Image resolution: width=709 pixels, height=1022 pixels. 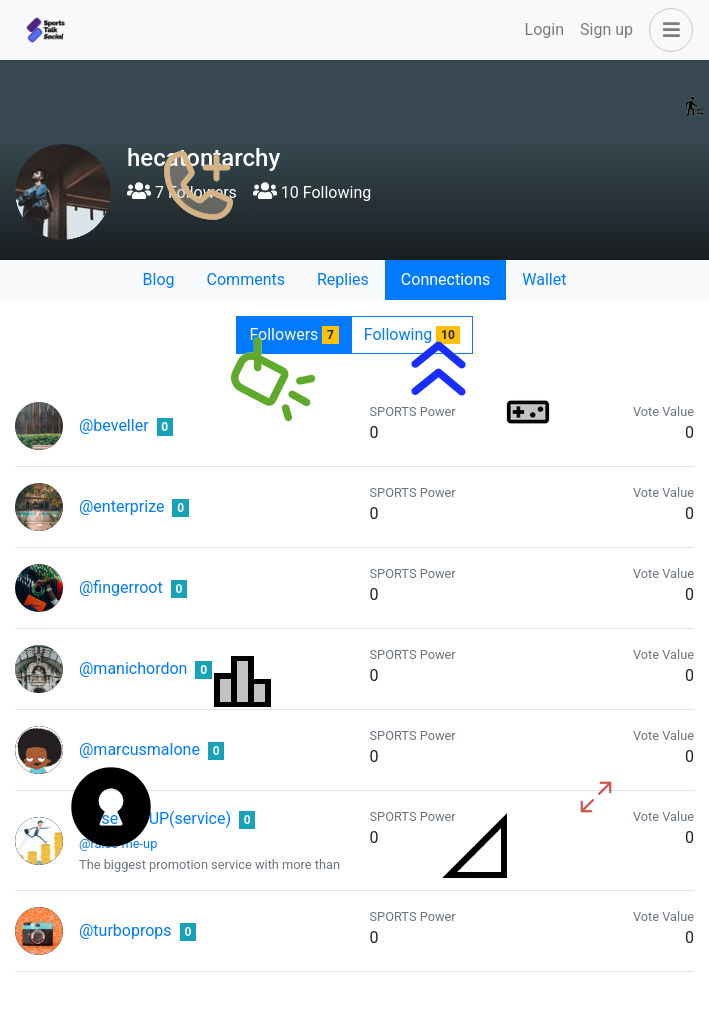 What do you see at coordinates (111, 807) in the screenshot?
I see `access security or privacy settings` at bounding box center [111, 807].